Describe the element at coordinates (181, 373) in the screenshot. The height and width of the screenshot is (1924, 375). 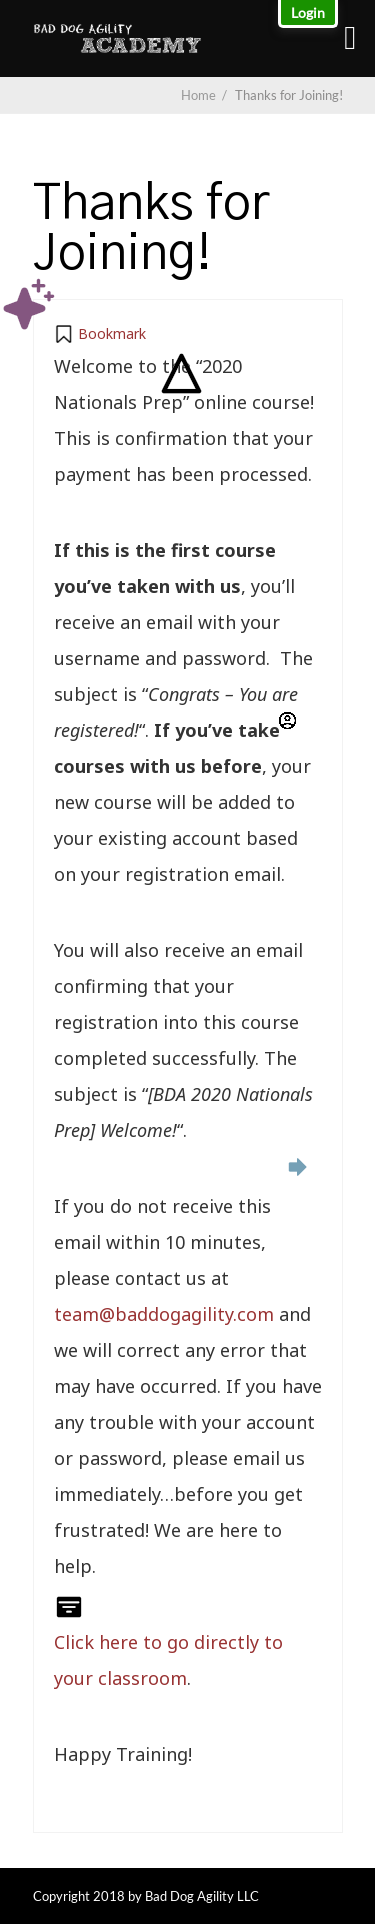
I see `indicates change or difference in a value` at that location.